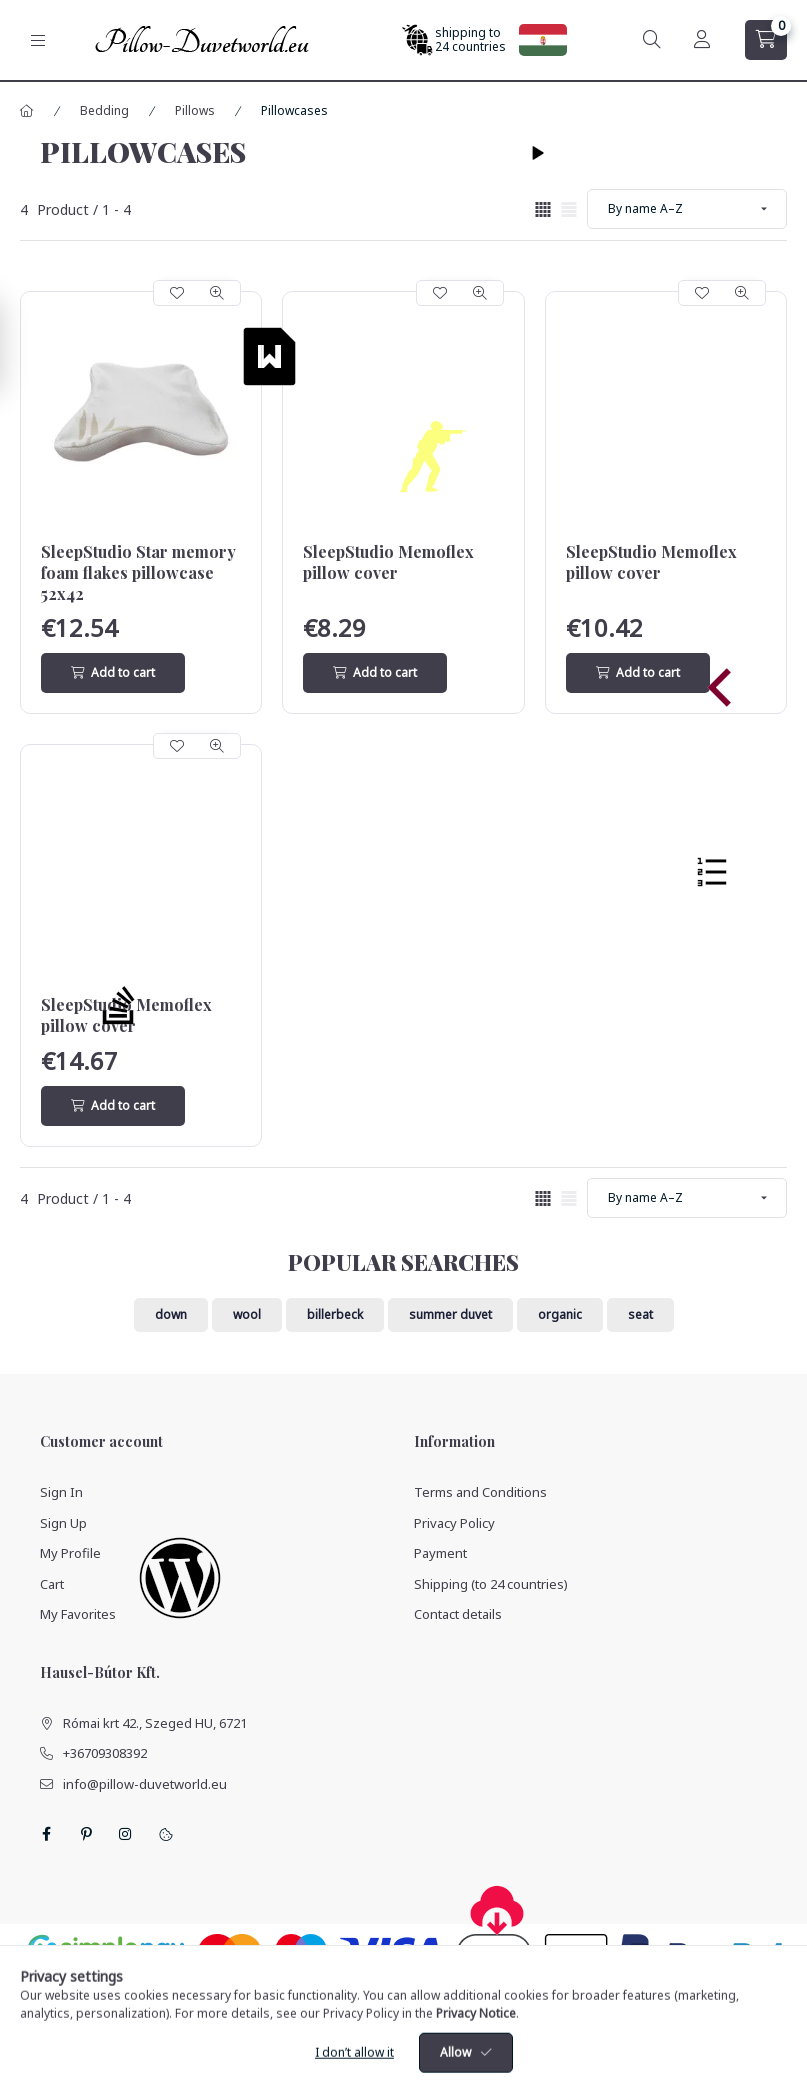 This screenshot has width=807, height=2085. Describe the element at coordinates (712, 872) in the screenshot. I see `create a numbered list` at that location.